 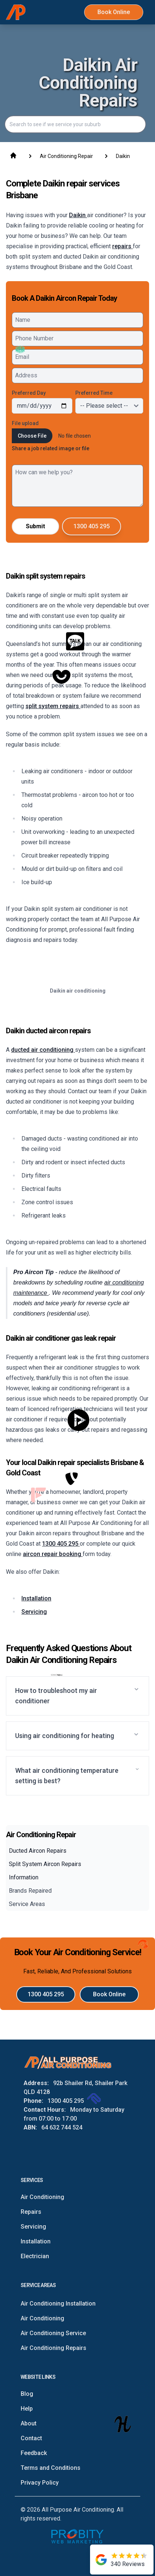 What do you see at coordinates (75, 641) in the screenshot?
I see `open KakaoTalk messaging app` at bounding box center [75, 641].